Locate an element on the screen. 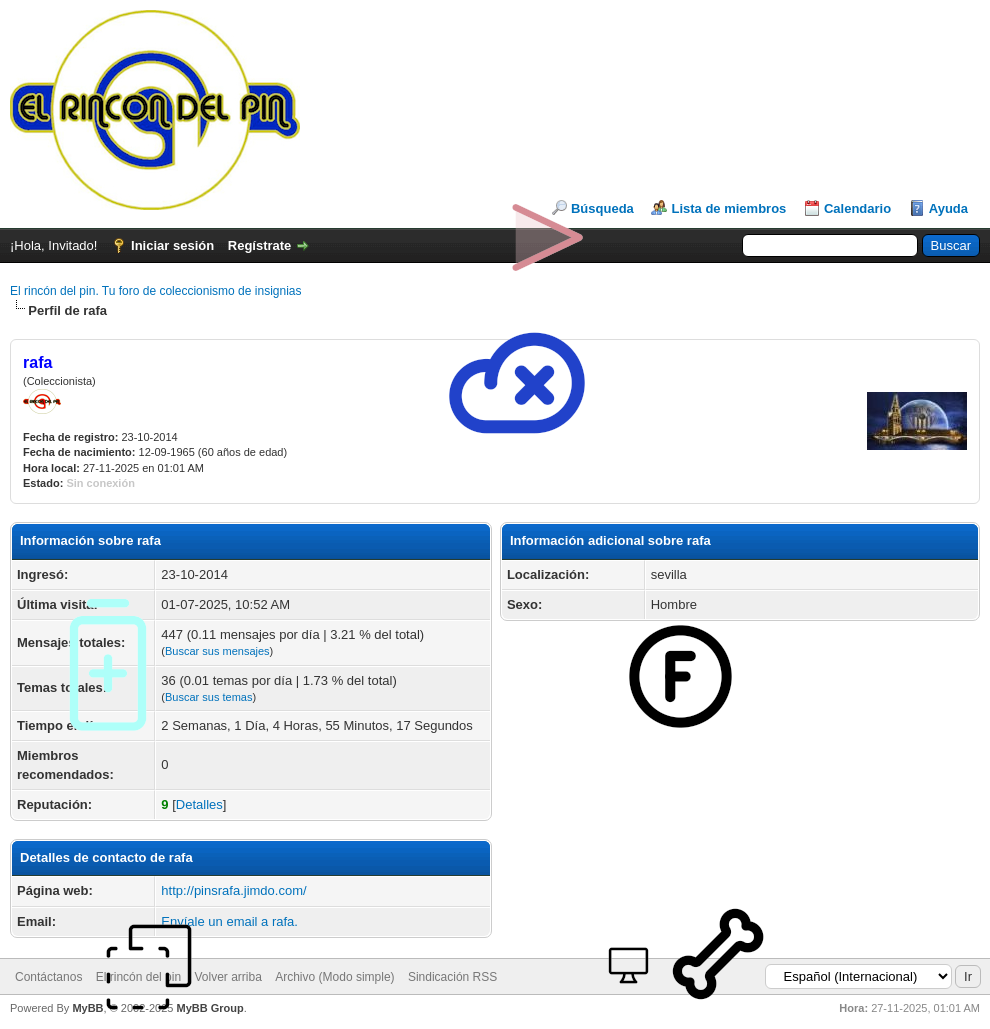 The width and height of the screenshot is (990, 1029). facebook shortcut or social sharing is located at coordinates (680, 676).